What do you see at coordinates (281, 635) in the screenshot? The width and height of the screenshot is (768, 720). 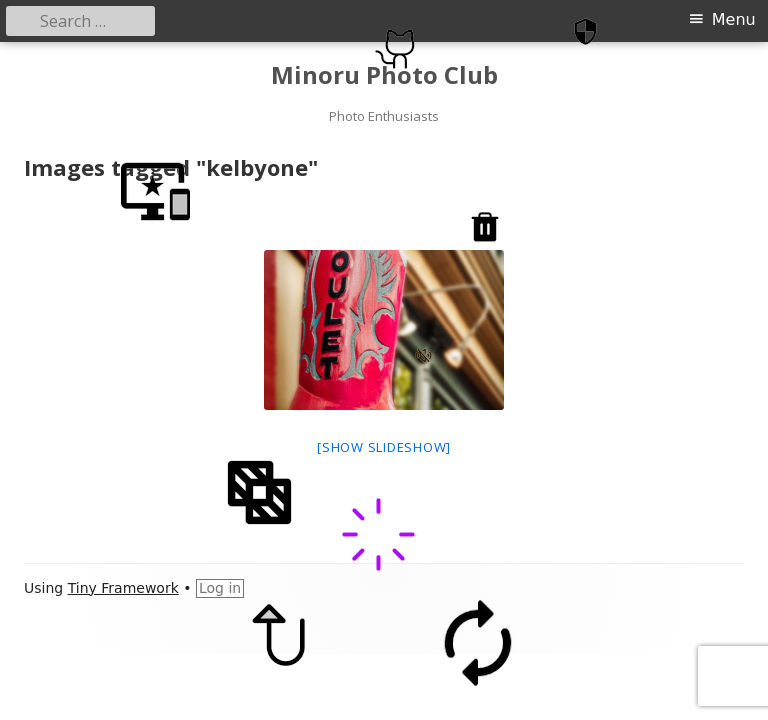 I see `undo or go back to previous state` at bounding box center [281, 635].